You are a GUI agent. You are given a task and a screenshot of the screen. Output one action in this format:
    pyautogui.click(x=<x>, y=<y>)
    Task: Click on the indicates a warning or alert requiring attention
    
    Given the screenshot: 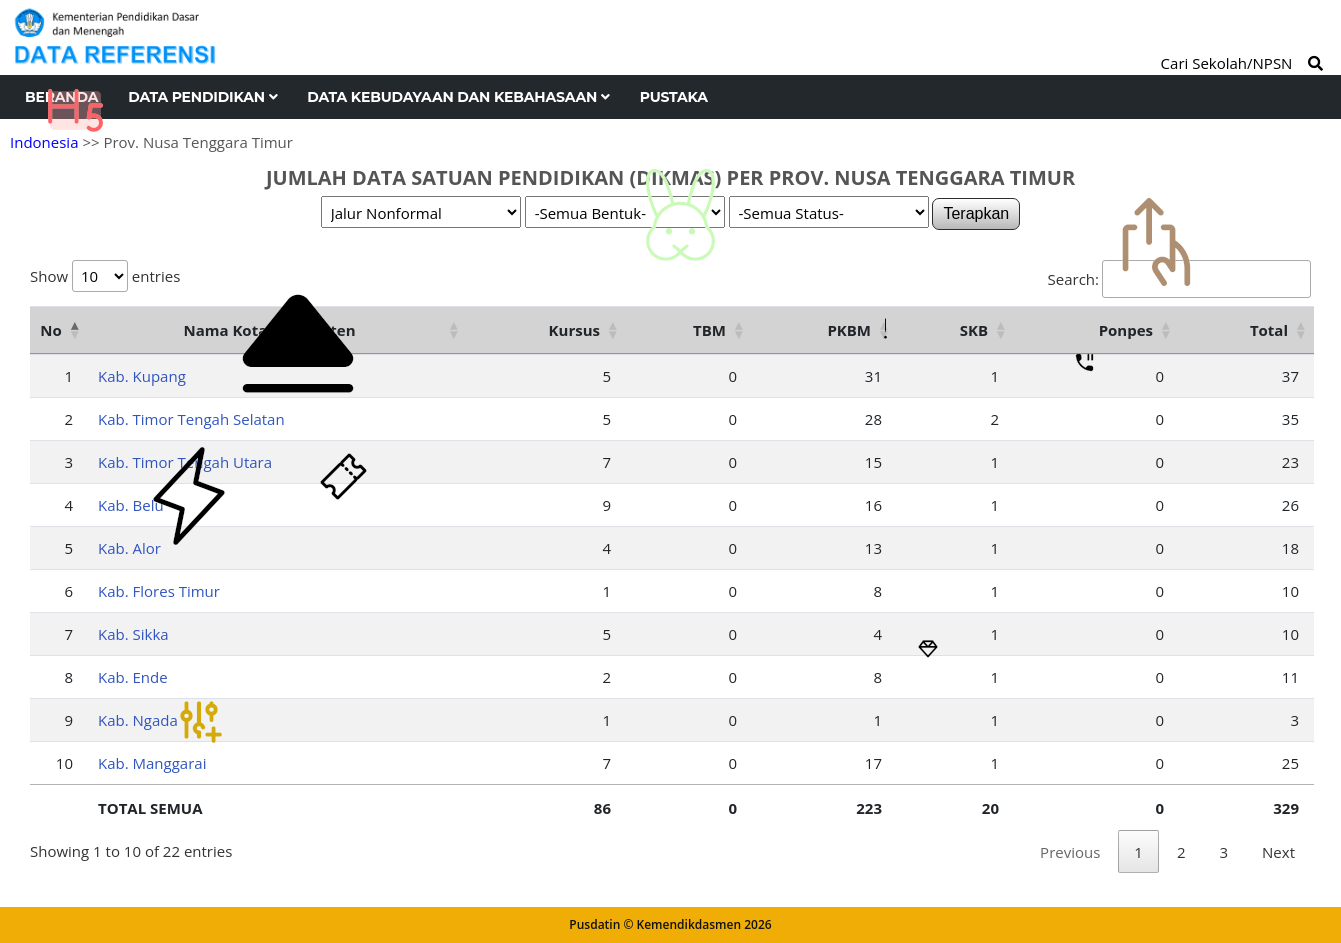 What is the action you would take?
    pyautogui.click(x=885, y=328)
    